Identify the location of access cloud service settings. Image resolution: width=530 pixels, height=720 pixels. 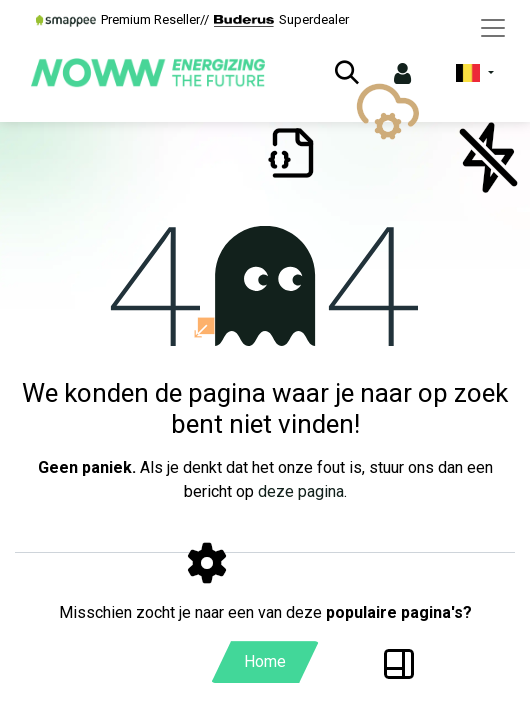
(388, 112).